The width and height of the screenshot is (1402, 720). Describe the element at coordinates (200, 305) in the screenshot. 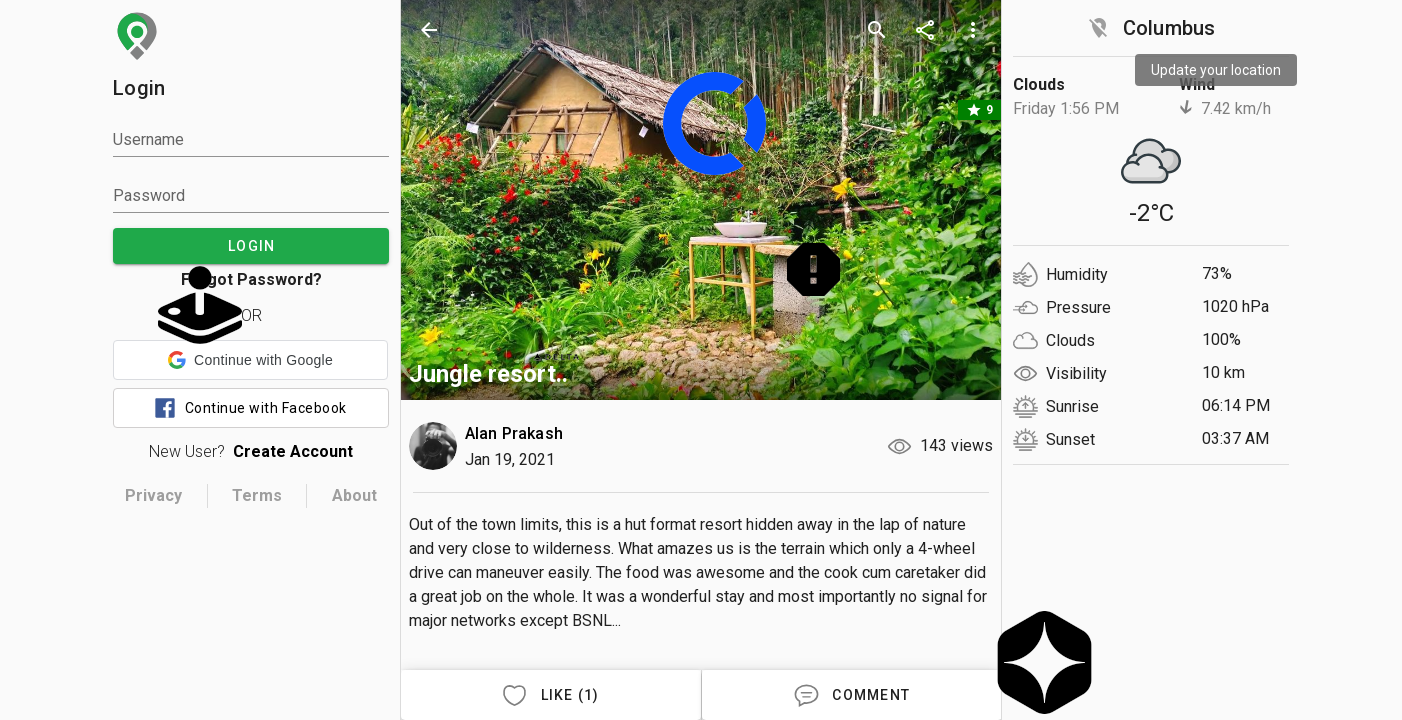

I see `open Apple Arcade gaming service` at that location.